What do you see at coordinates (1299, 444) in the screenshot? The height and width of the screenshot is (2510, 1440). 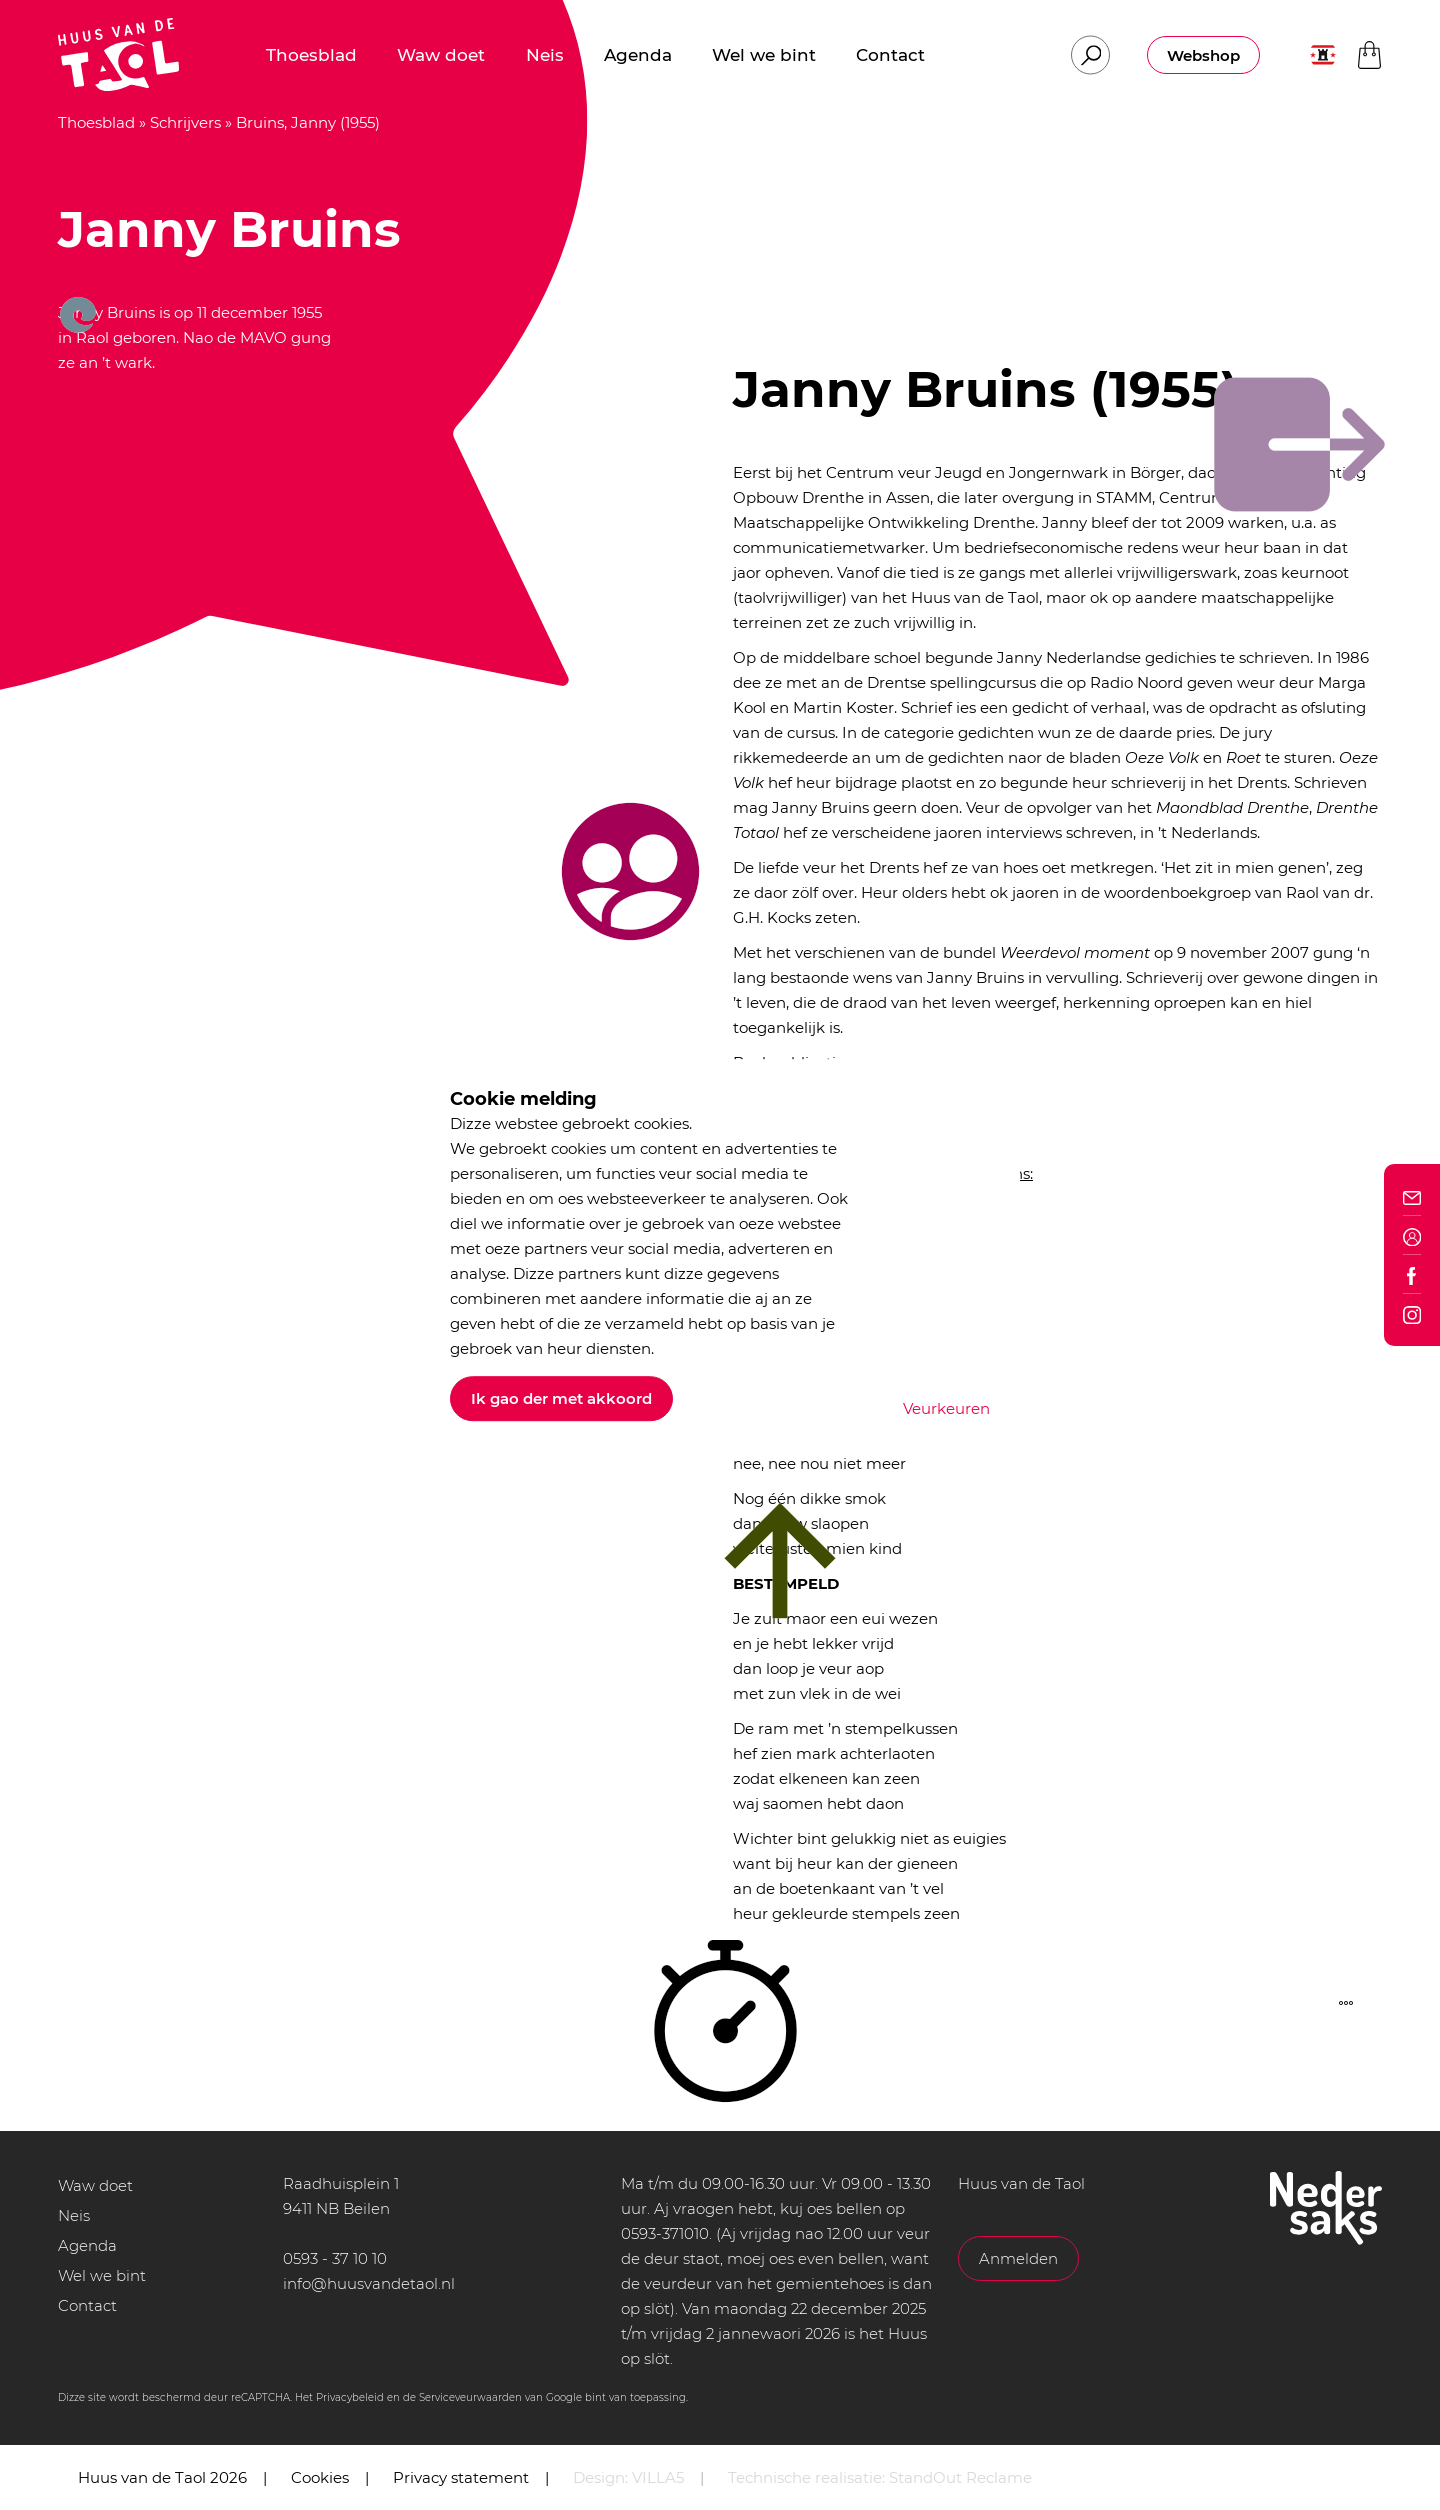 I see `log out of your account` at bounding box center [1299, 444].